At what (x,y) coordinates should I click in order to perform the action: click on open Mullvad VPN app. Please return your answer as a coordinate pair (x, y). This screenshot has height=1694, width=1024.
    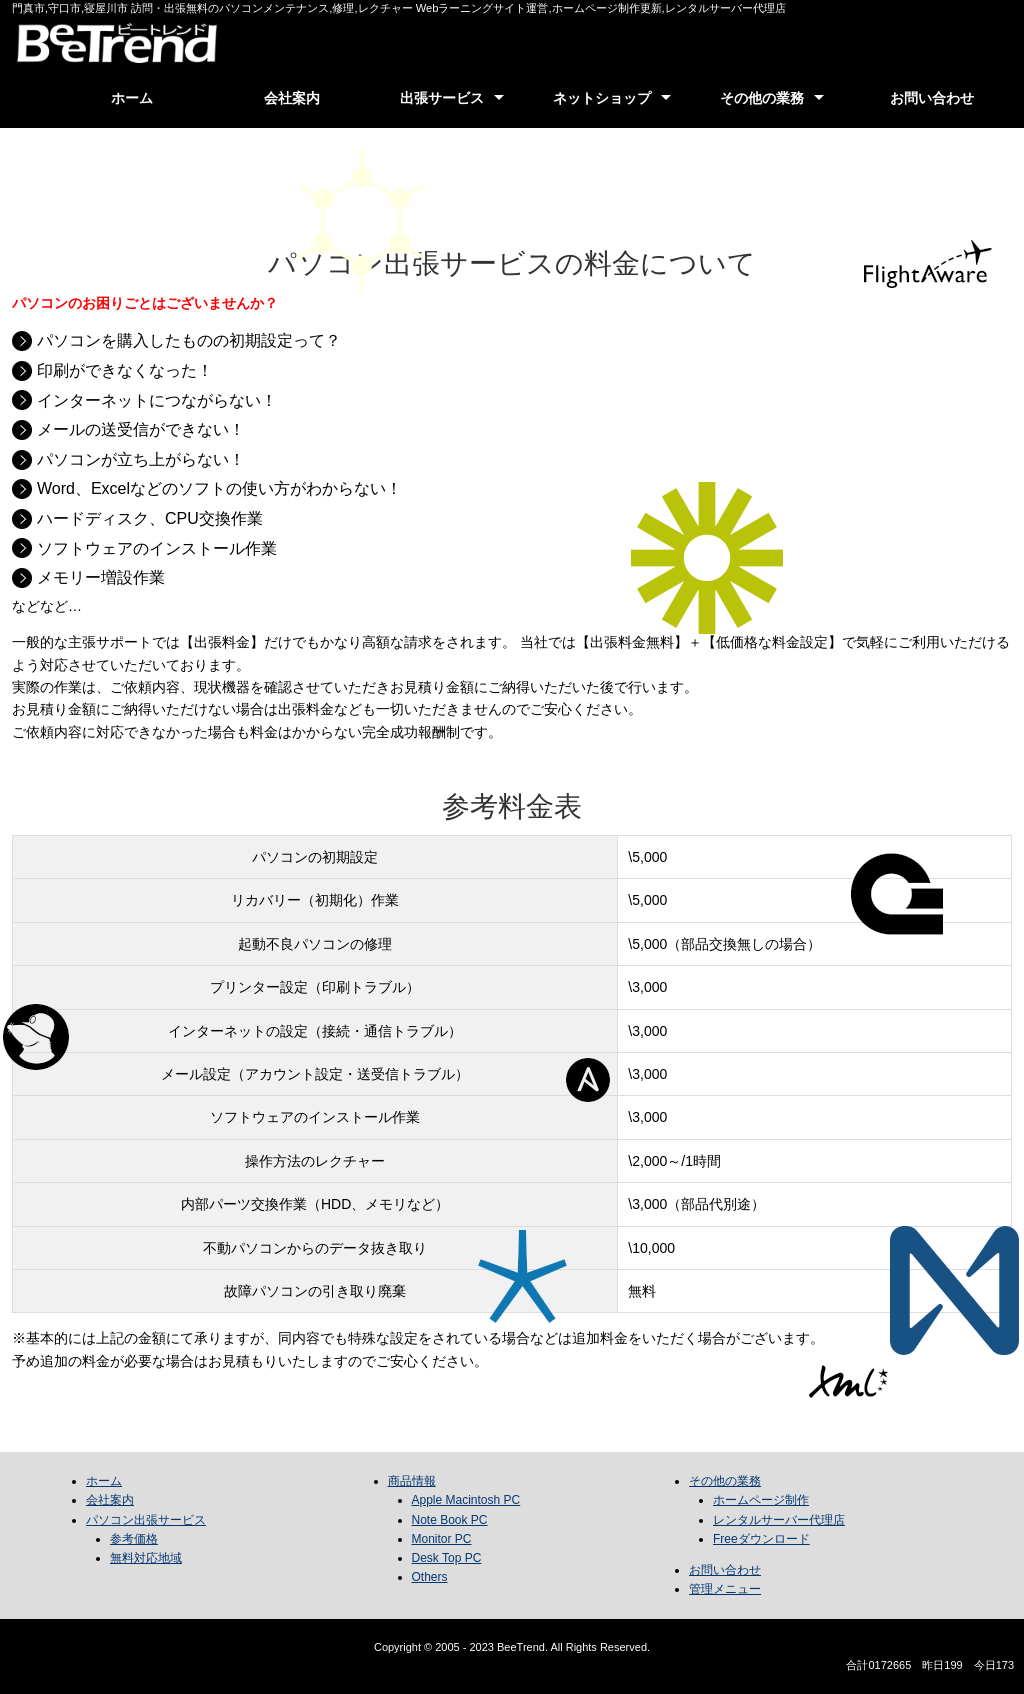
    Looking at the image, I should click on (36, 1037).